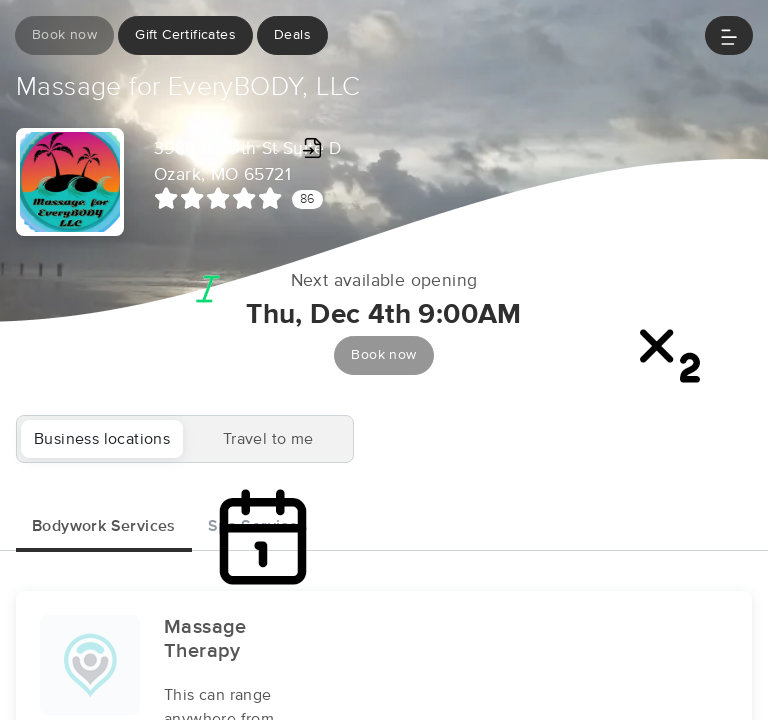 The width and height of the screenshot is (768, 720). What do you see at coordinates (208, 289) in the screenshot?
I see `apply italic formatting to selected text` at bounding box center [208, 289].